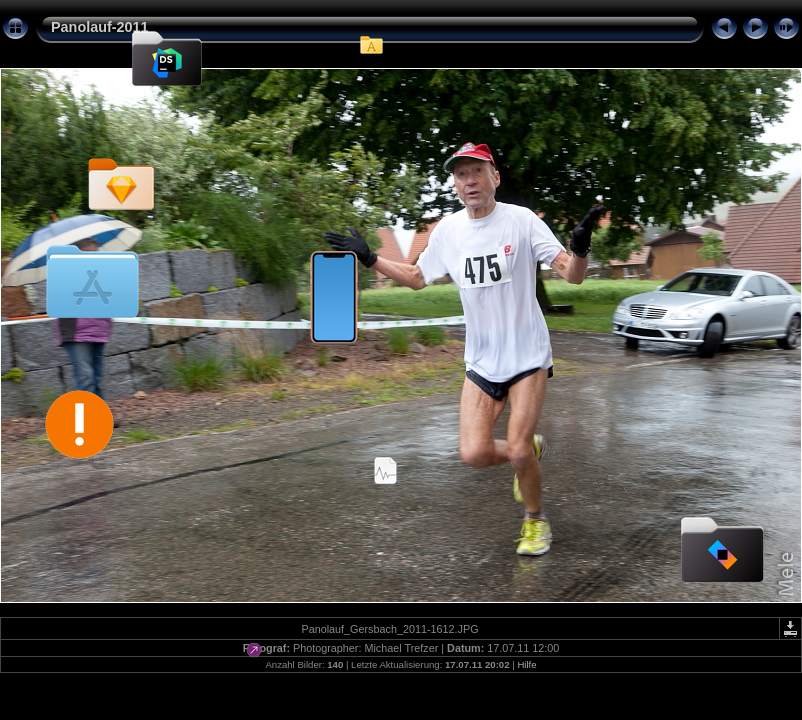 The image size is (802, 720). What do you see at coordinates (385, 470) in the screenshot?
I see `view system log file` at bounding box center [385, 470].